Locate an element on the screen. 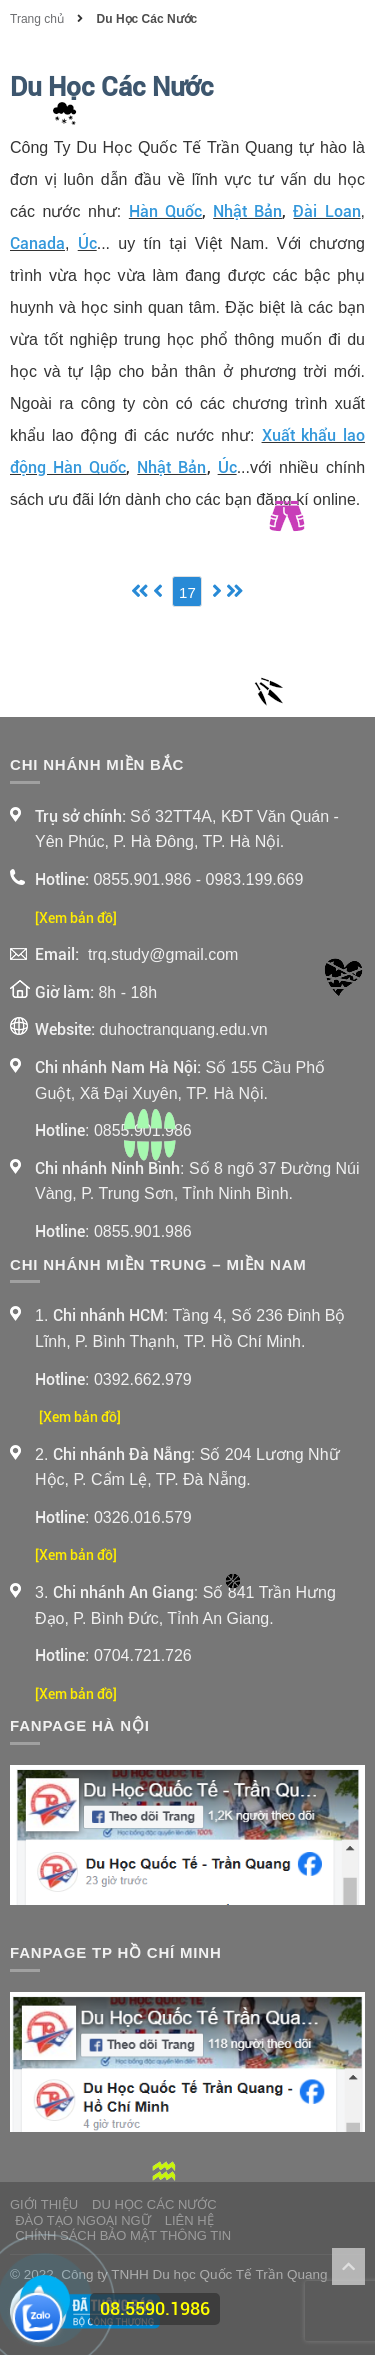  indicates a healing or mending heart status is located at coordinates (343, 977).